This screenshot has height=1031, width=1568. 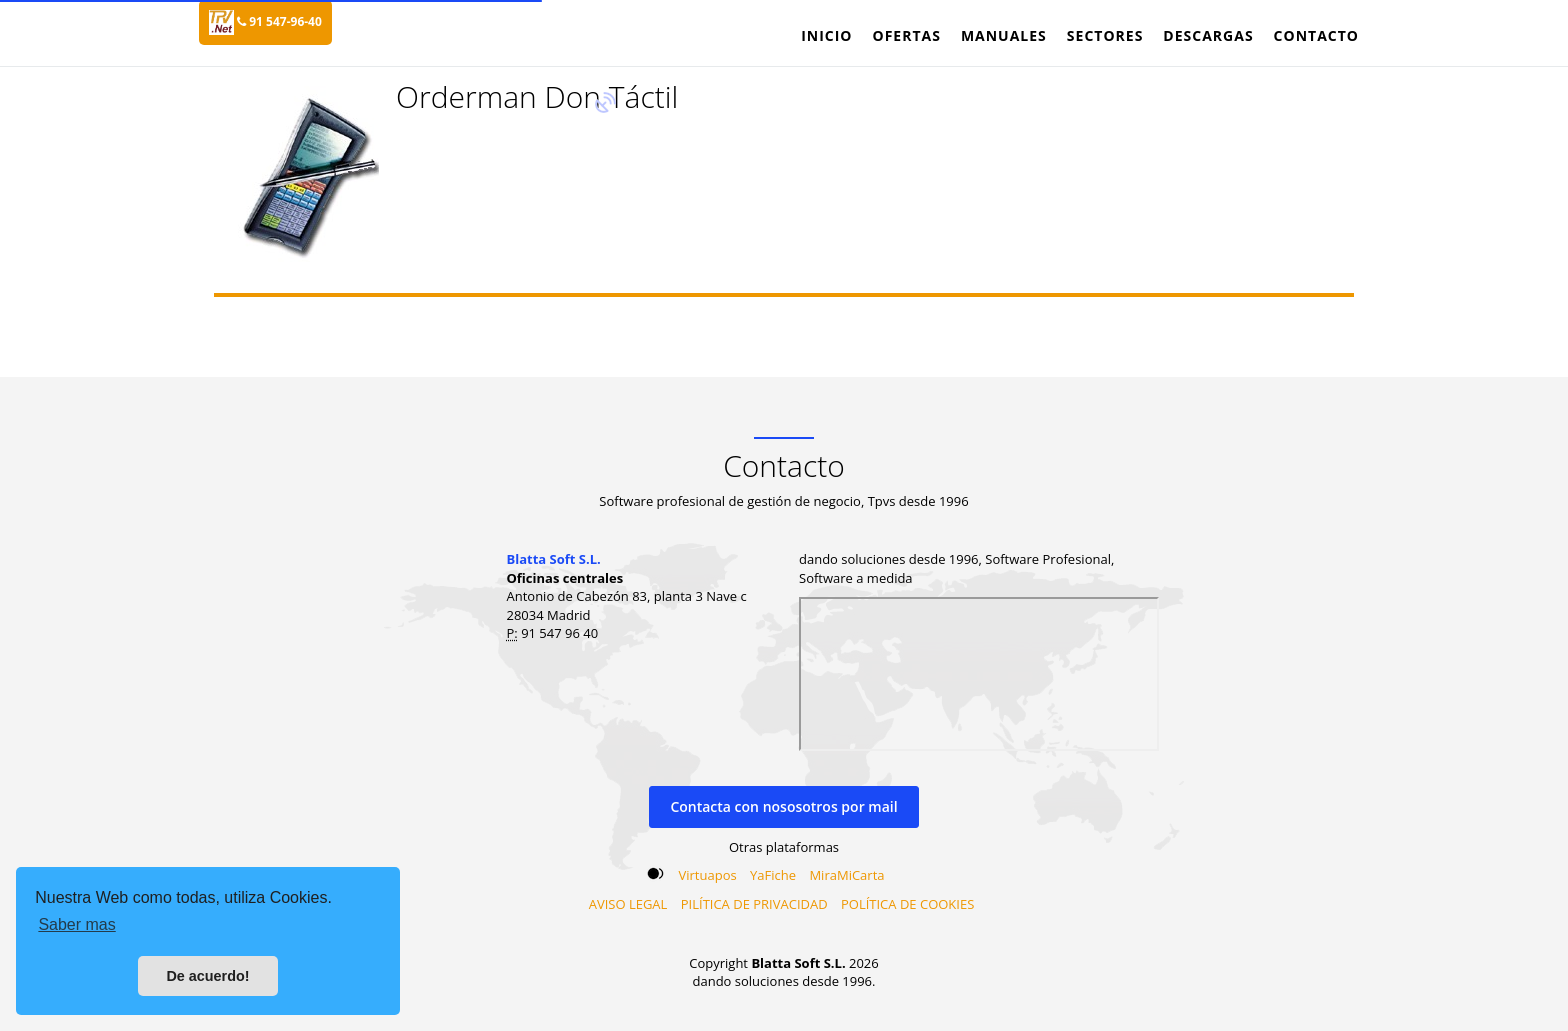 I want to click on indicates active recording or live broadcast, so click(x=655, y=873).